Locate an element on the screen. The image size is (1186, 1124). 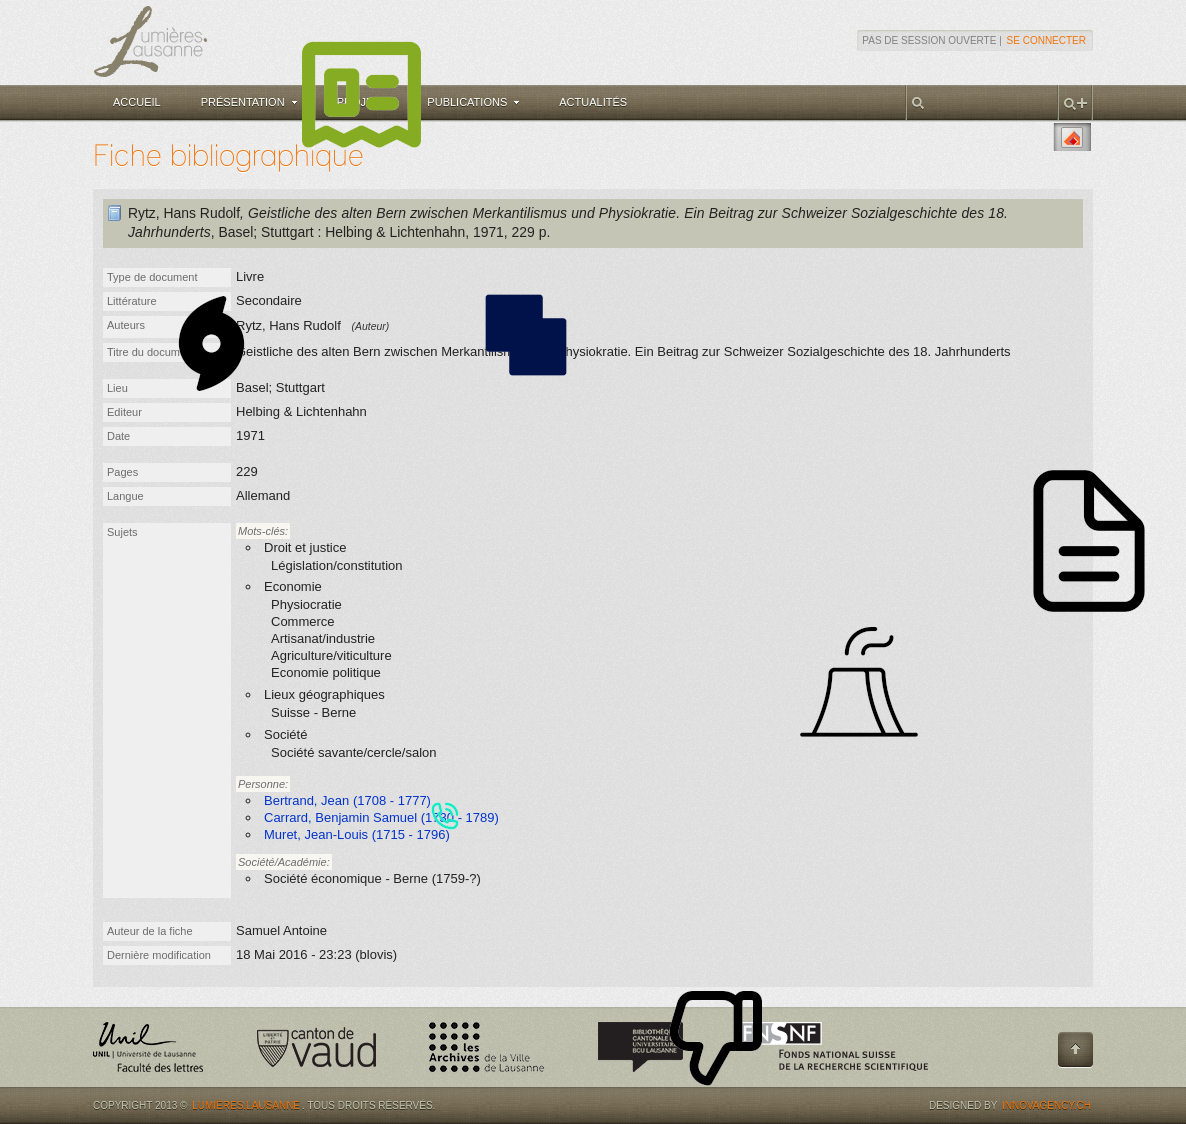
dislike or downvote content is located at coordinates (714, 1039).